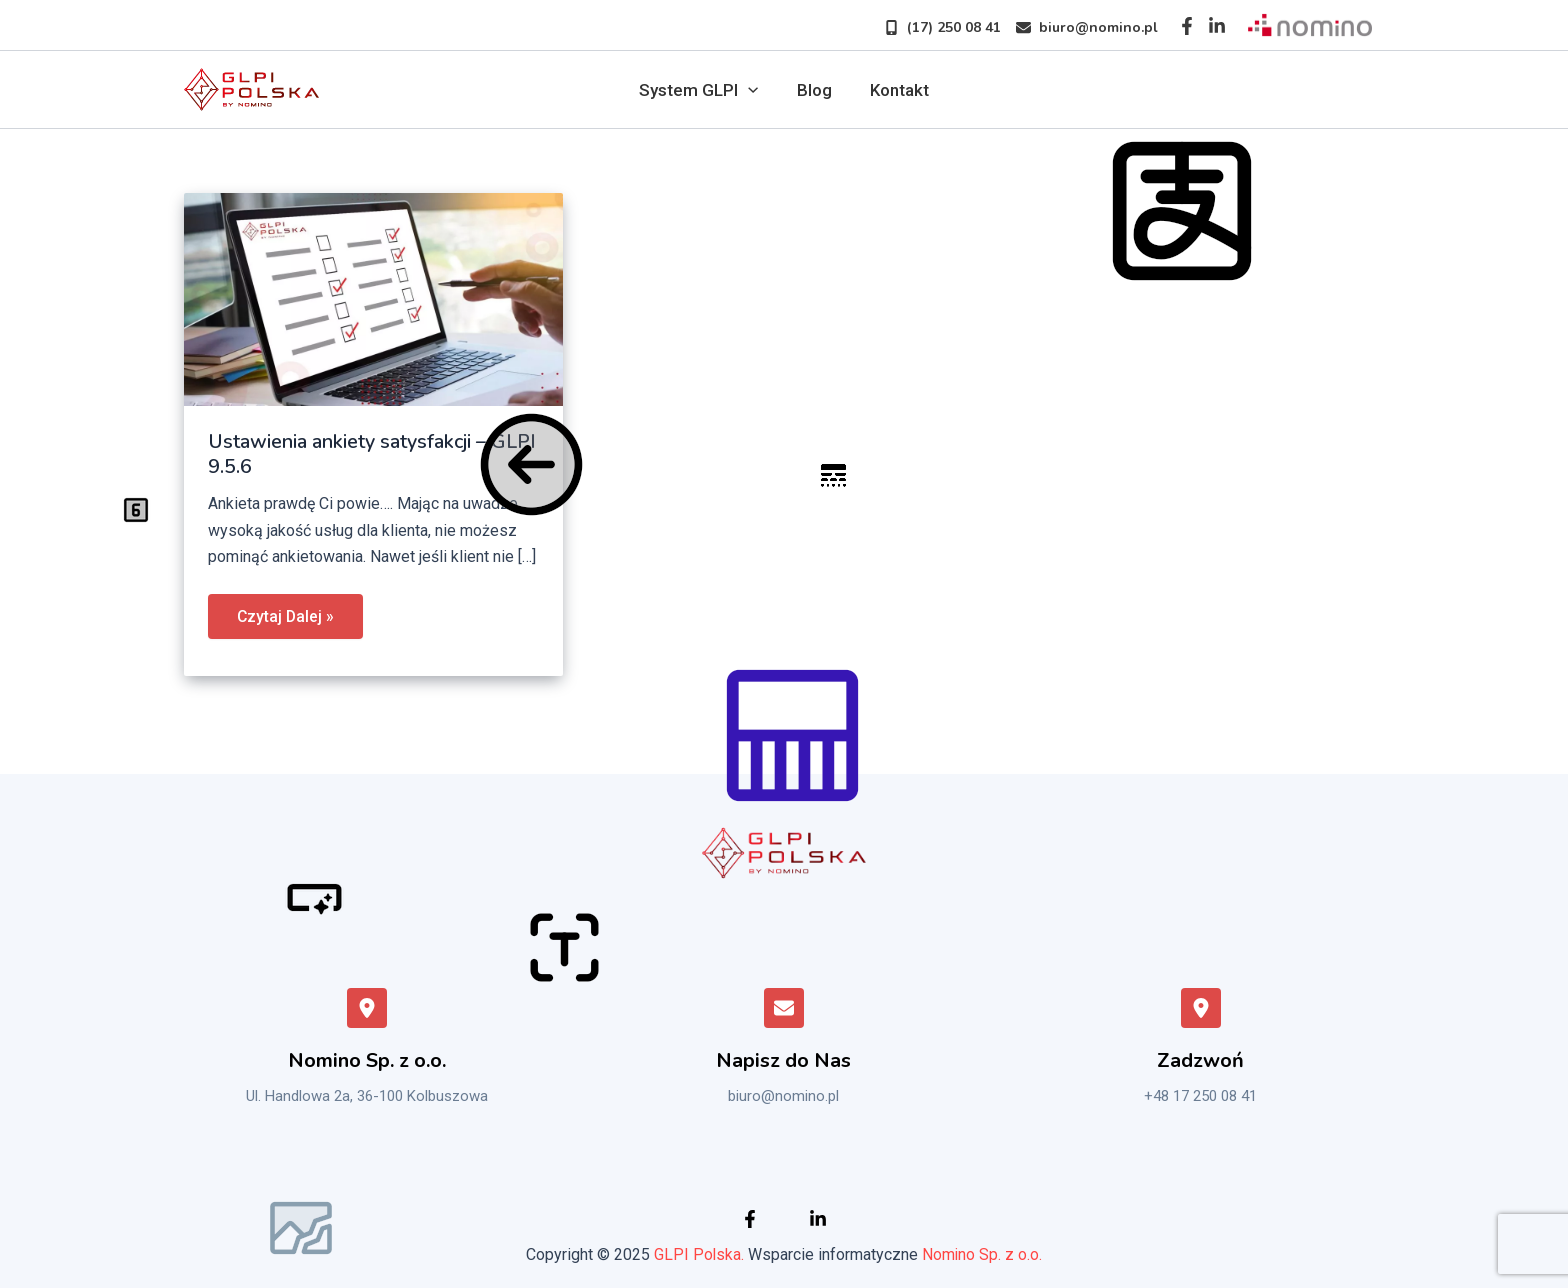 The width and height of the screenshot is (1568, 1288). I want to click on go back to the previous screen, so click(531, 464).